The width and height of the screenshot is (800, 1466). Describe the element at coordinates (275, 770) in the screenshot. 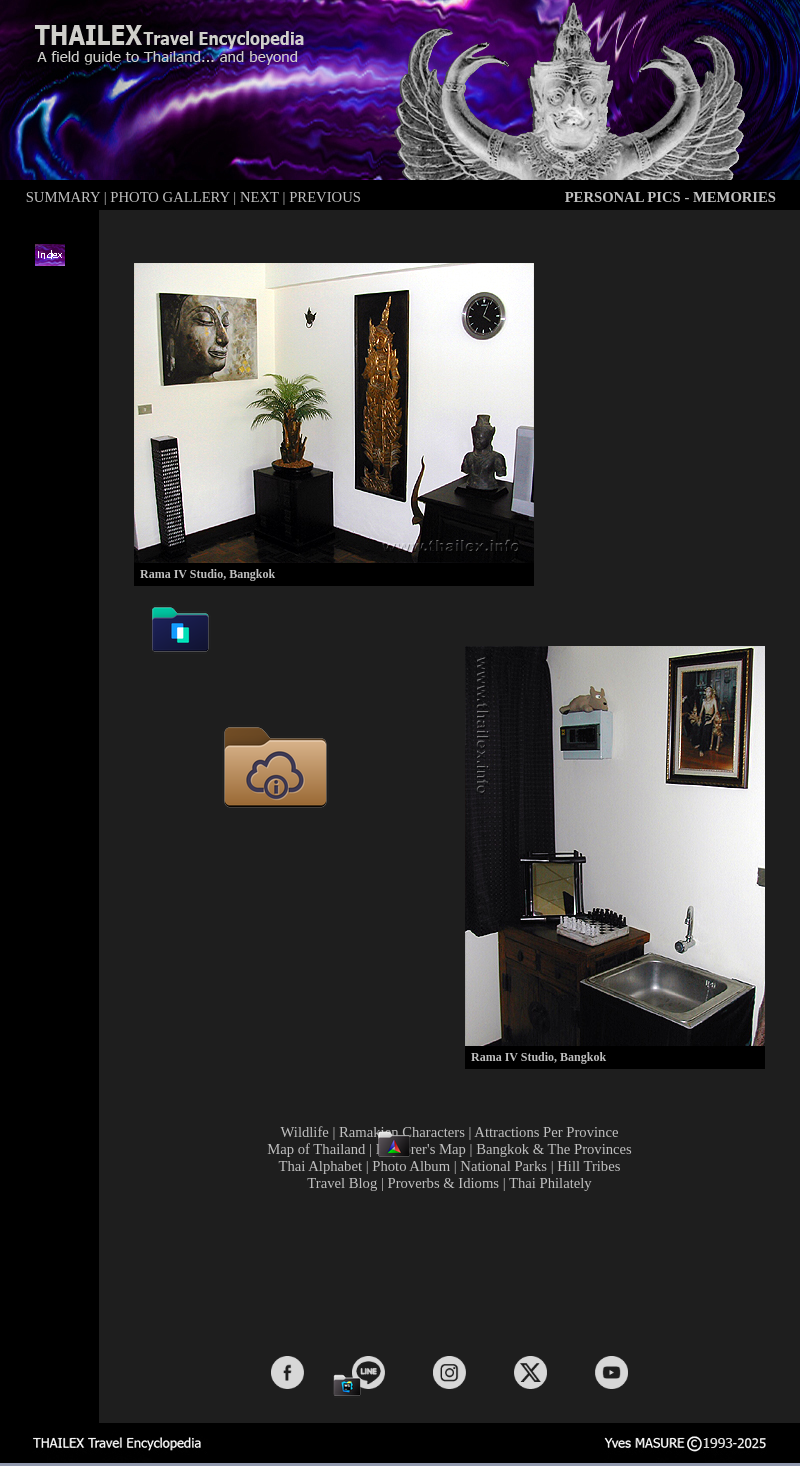

I see `open apache httpd server configuration folder` at that location.